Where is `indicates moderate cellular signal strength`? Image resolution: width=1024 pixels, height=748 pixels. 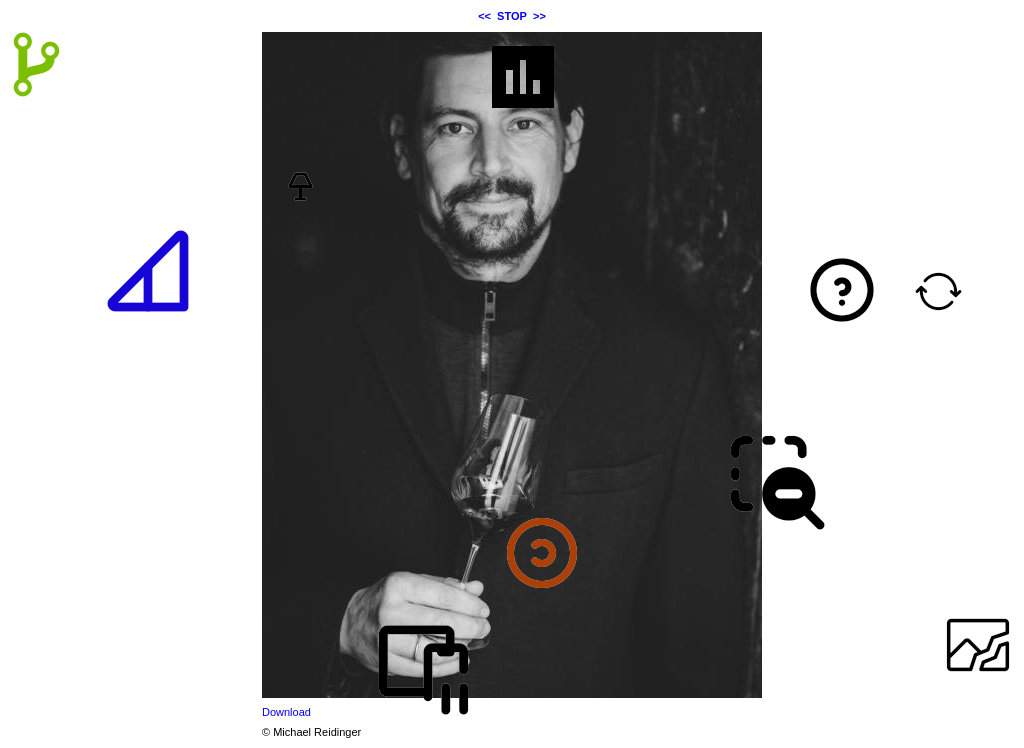
indicates moderate cellular signal strength is located at coordinates (148, 271).